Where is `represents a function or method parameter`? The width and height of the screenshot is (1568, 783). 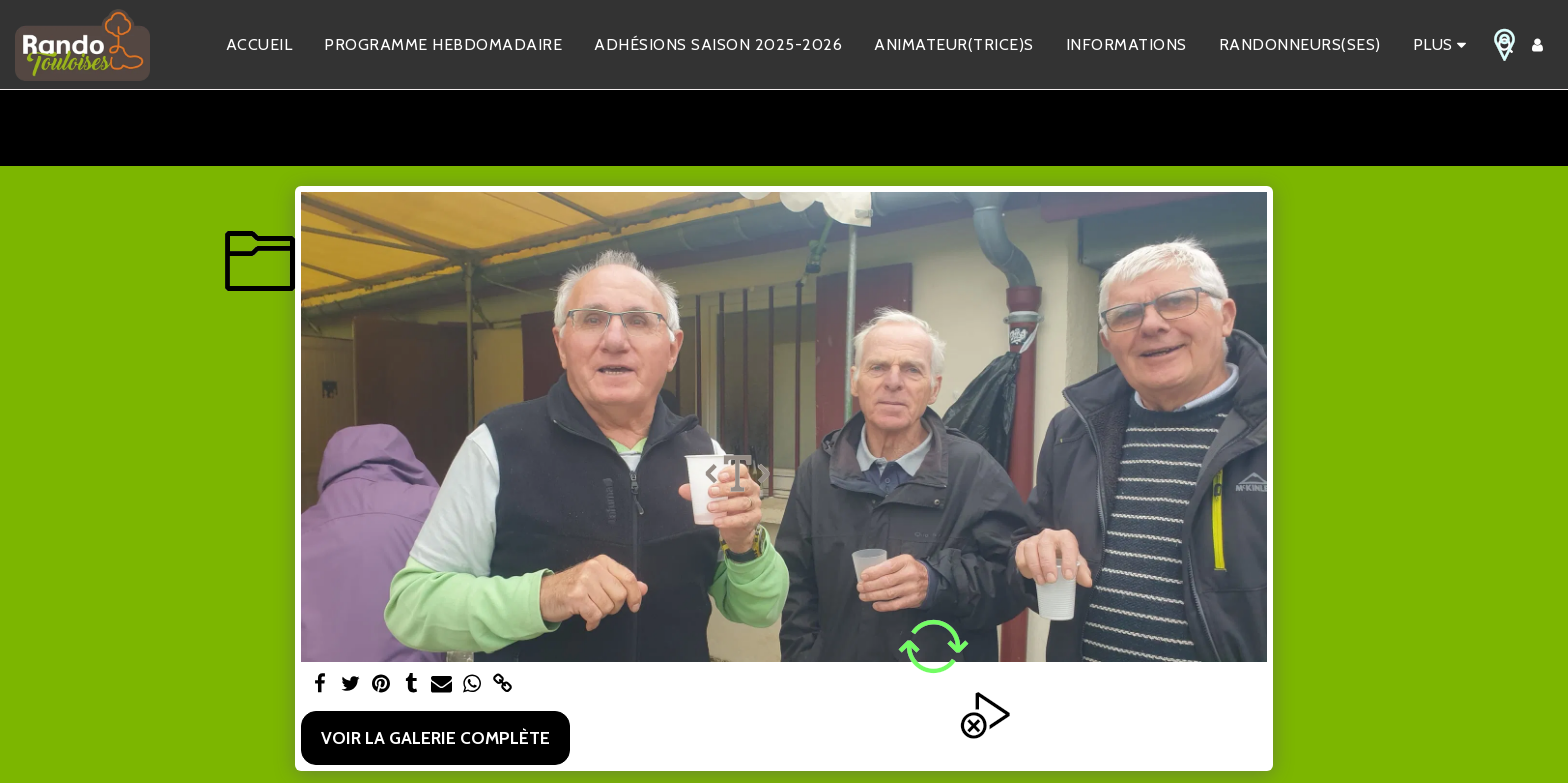
represents a function or method parameter is located at coordinates (737, 473).